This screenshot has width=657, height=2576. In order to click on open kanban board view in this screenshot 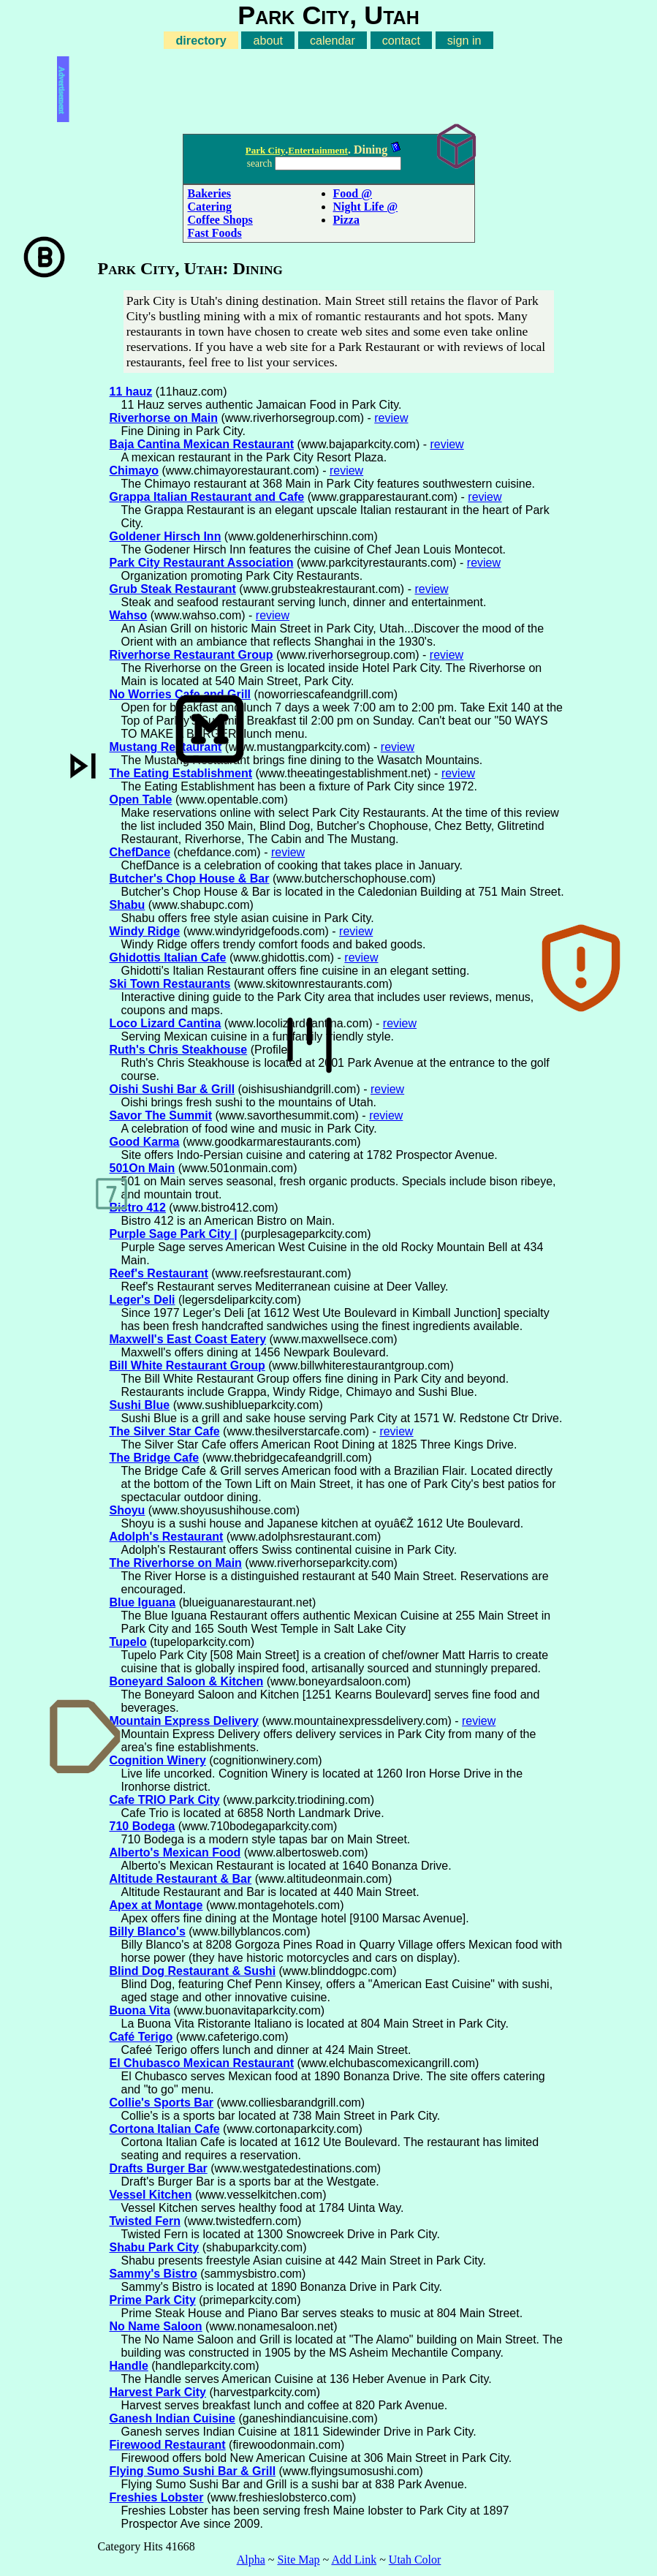, I will do `click(309, 1045)`.